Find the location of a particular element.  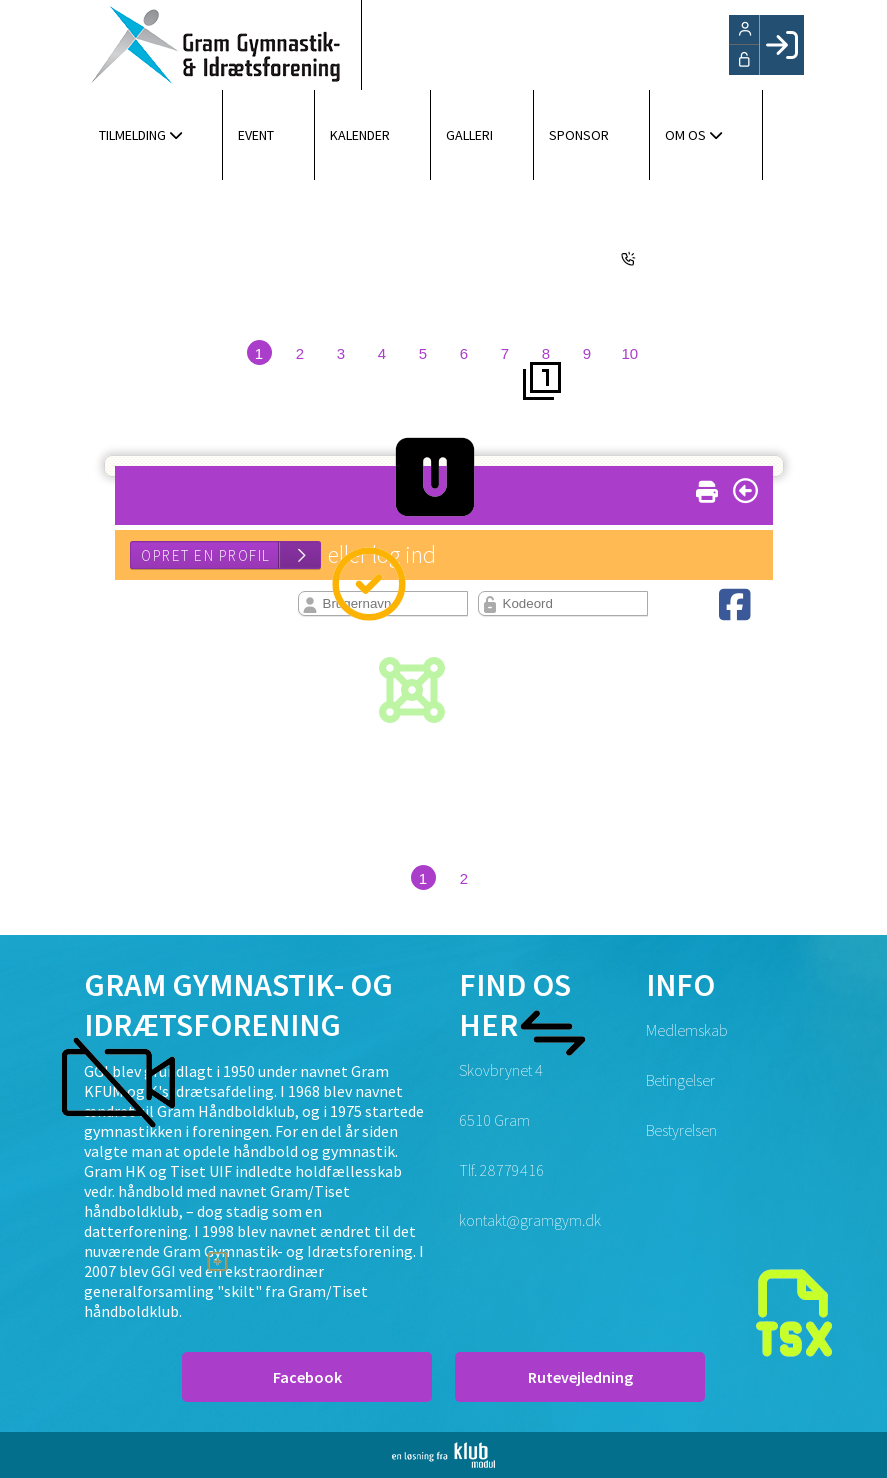

view full network hierarchy is located at coordinates (412, 690).